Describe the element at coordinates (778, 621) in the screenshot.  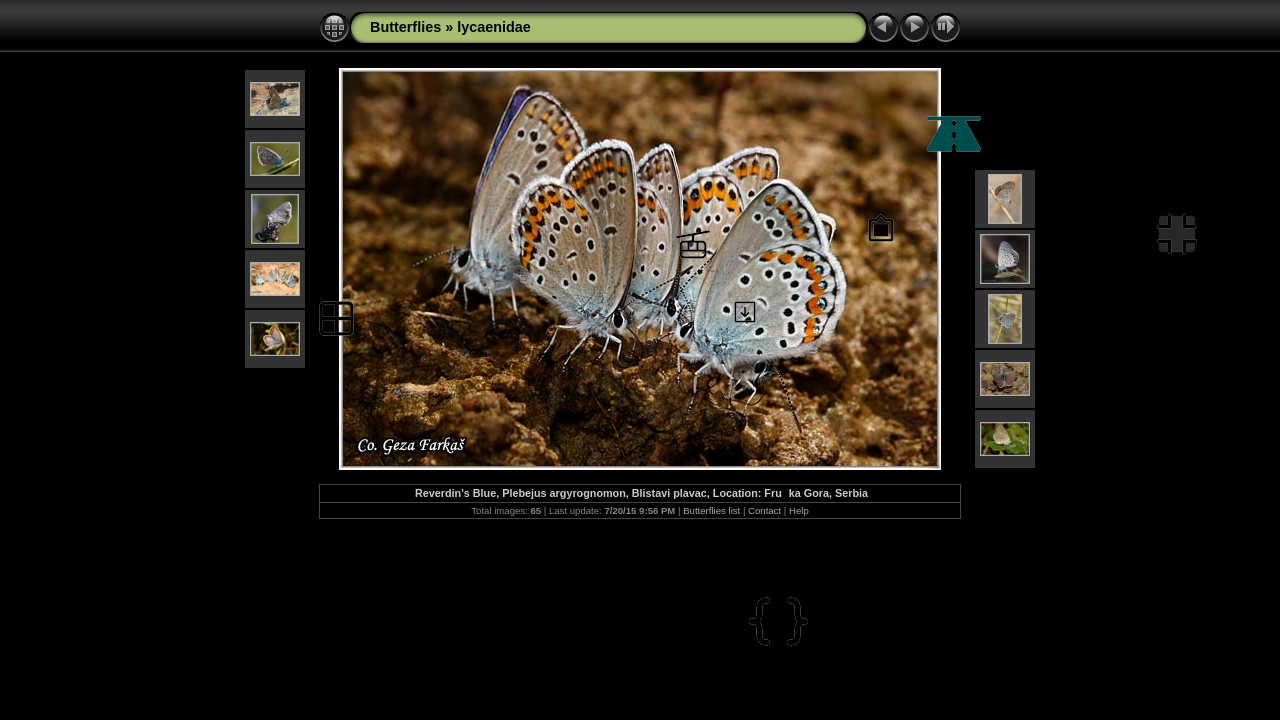
I see `access code or developer settings` at that location.